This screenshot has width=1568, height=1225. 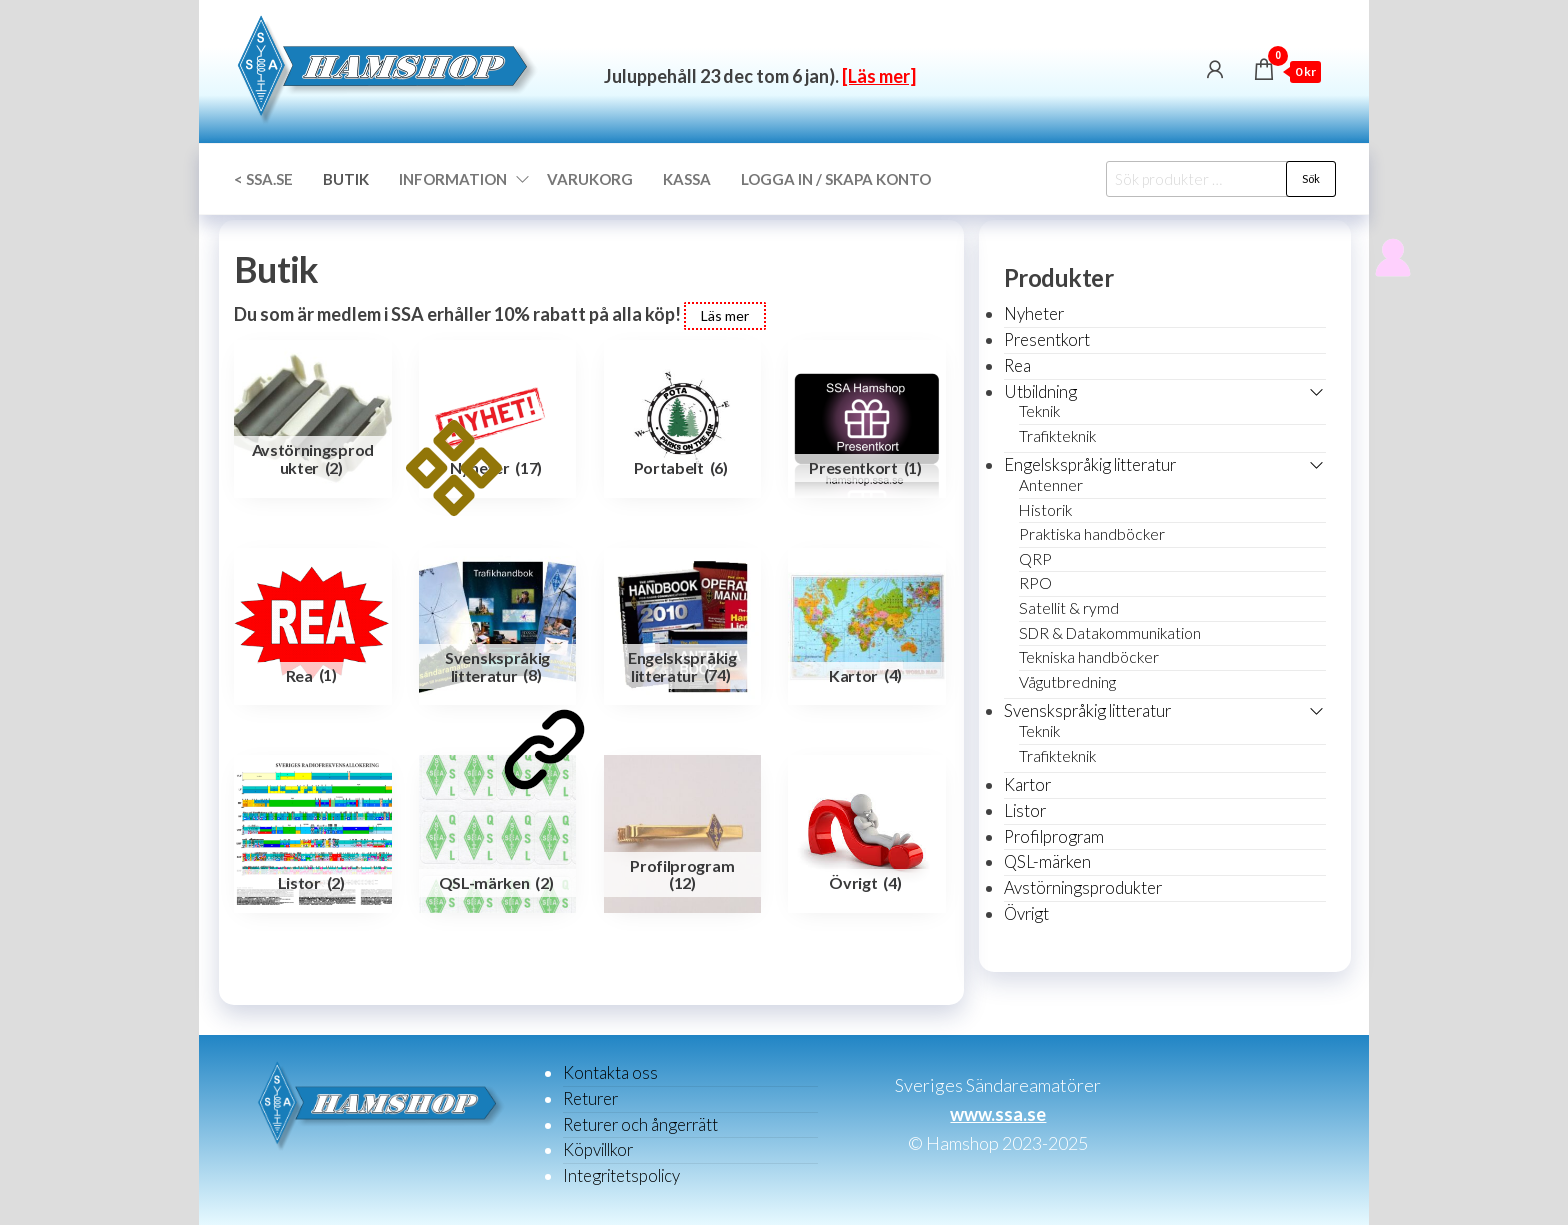 What do you see at coordinates (544, 749) in the screenshot?
I see `copy or share a link` at bounding box center [544, 749].